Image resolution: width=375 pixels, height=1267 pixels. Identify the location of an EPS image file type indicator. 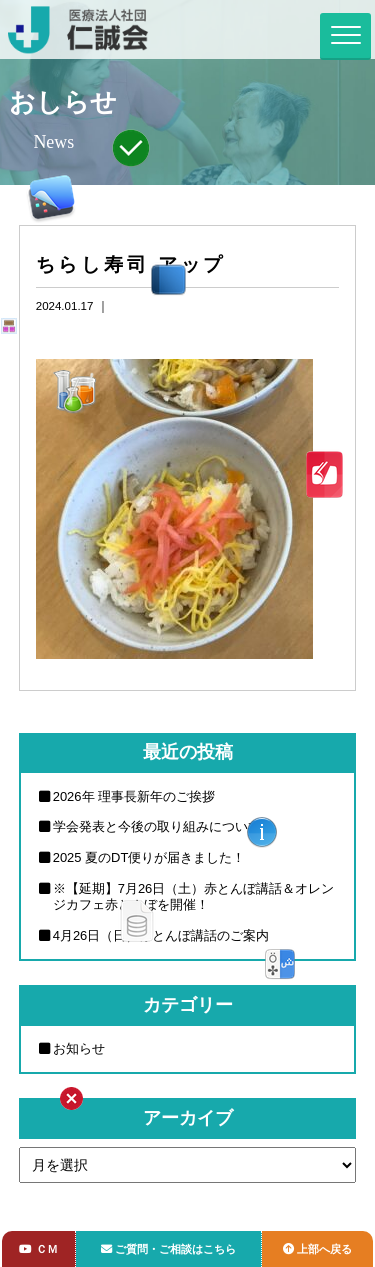
(324, 474).